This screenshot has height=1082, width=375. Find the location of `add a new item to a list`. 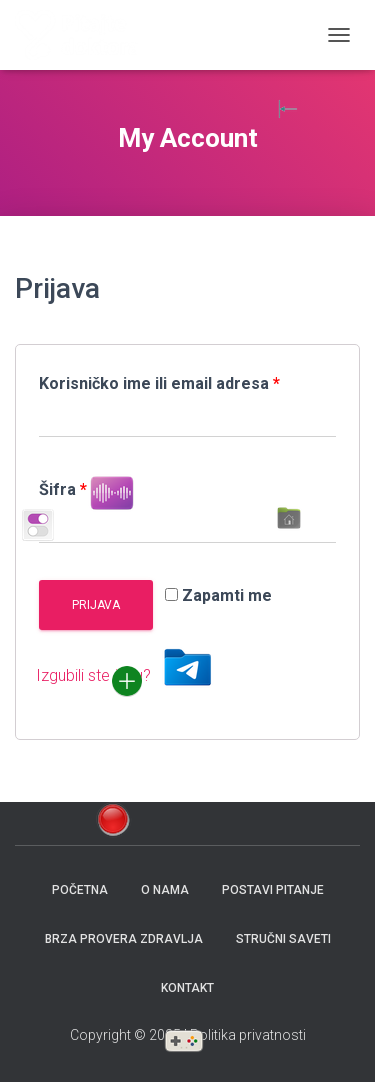

add a new item to a list is located at coordinates (127, 681).